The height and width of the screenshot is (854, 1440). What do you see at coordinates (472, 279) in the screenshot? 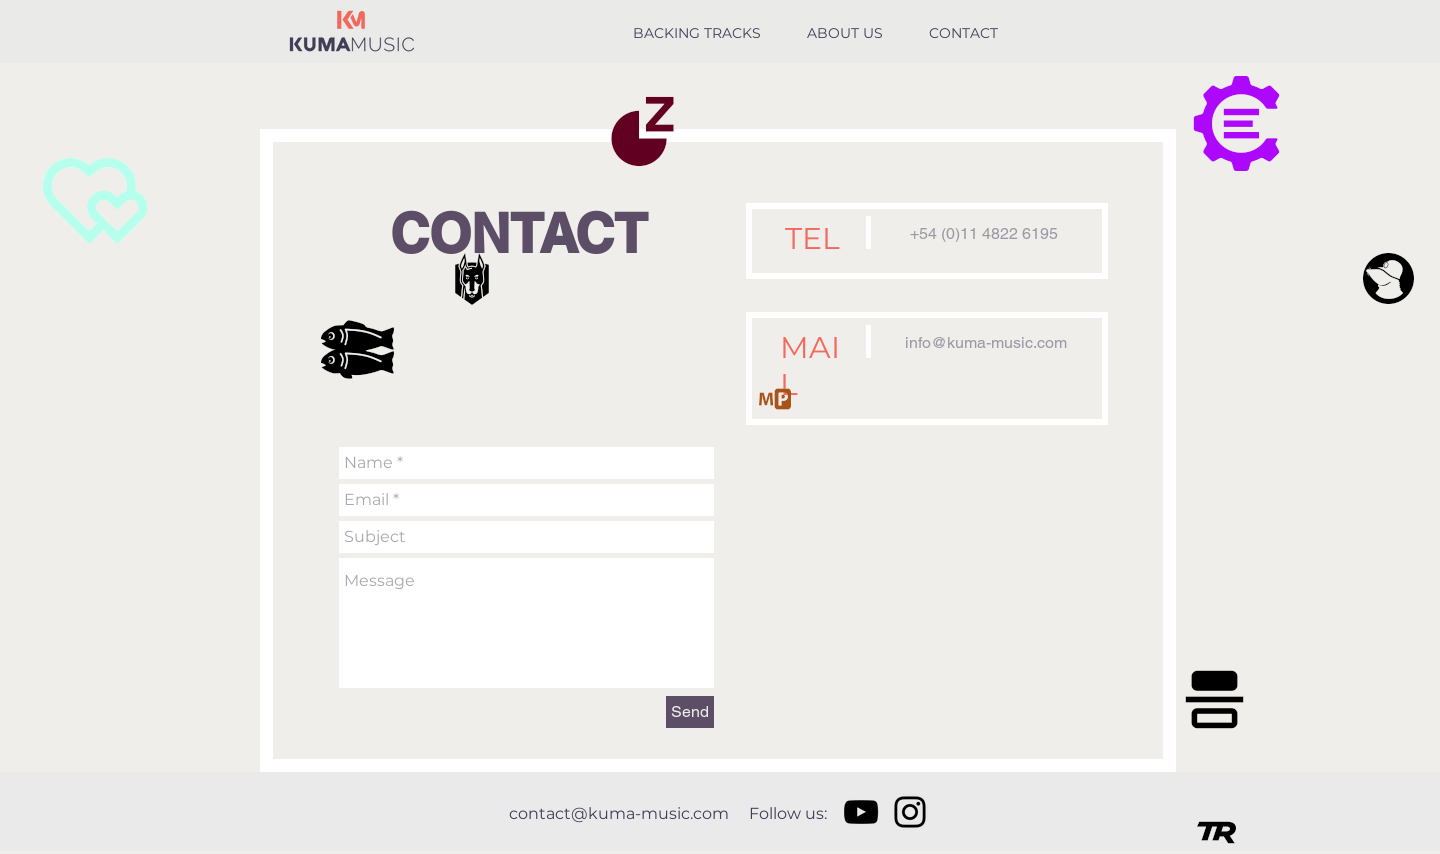
I see `access Snyk security dashboard` at bounding box center [472, 279].